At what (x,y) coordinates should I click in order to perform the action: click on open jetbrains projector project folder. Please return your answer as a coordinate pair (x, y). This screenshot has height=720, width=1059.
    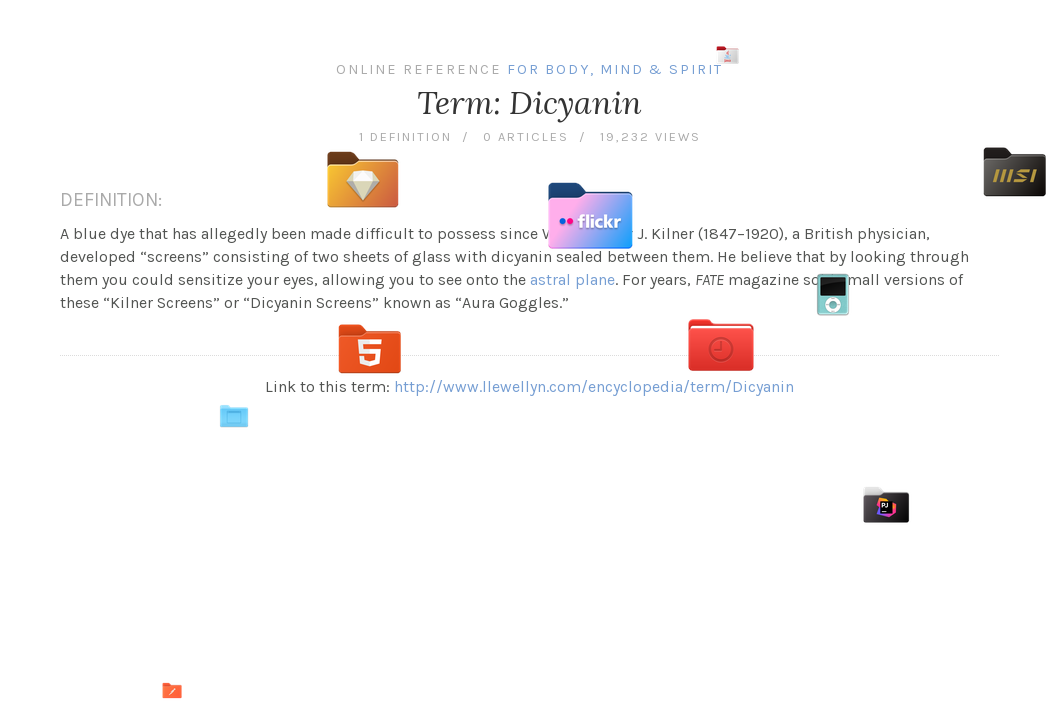
    Looking at the image, I should click on (886, 506).